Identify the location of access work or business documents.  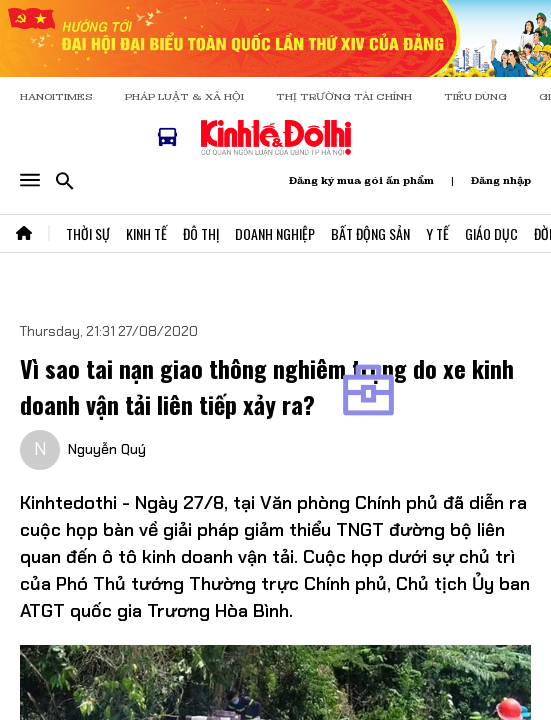
(368, 392).